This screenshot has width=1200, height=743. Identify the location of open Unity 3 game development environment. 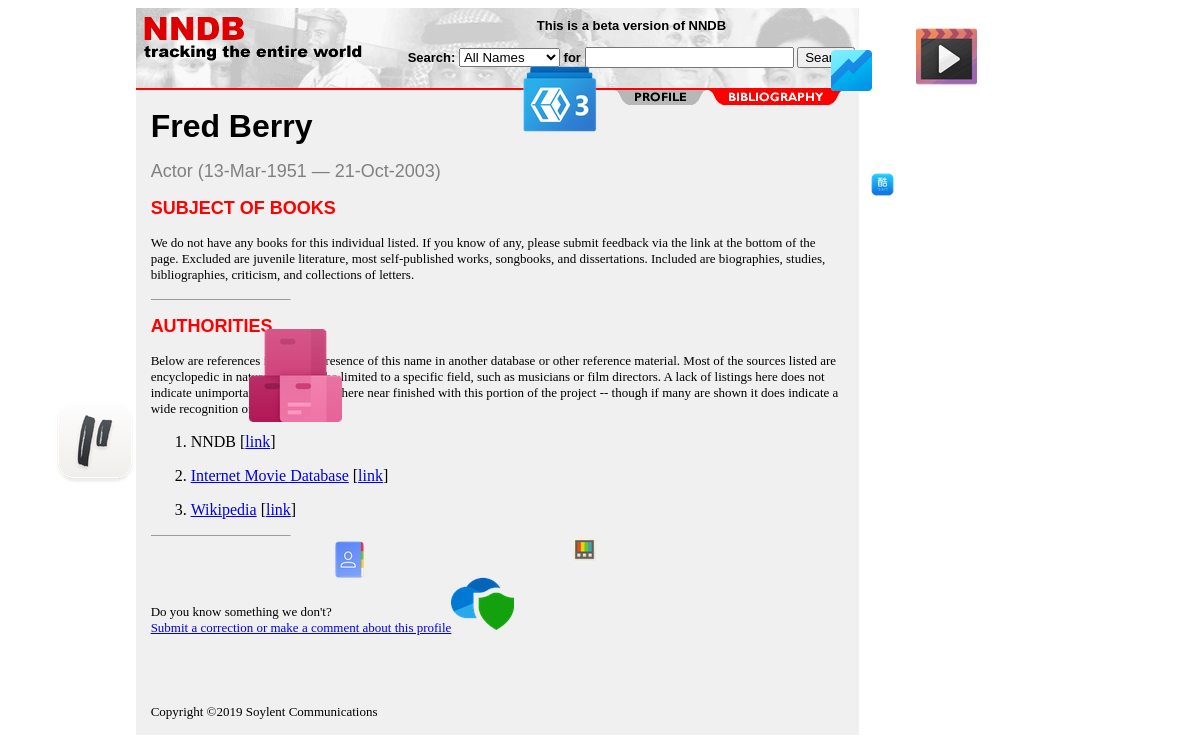
(559, 100).